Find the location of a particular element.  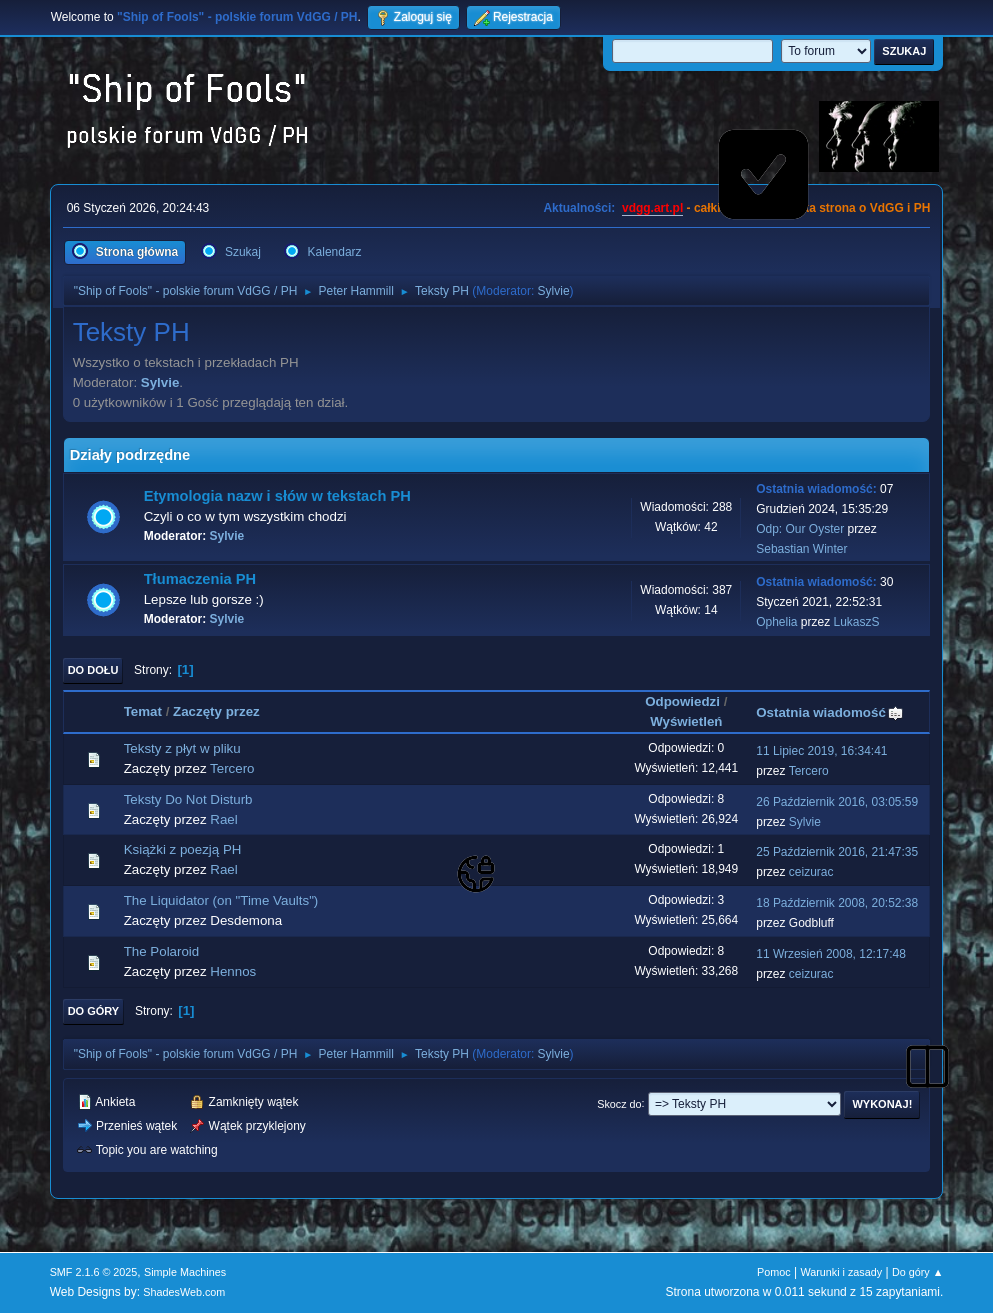

access global security or privacy settings is located at coordinates (476, 874).